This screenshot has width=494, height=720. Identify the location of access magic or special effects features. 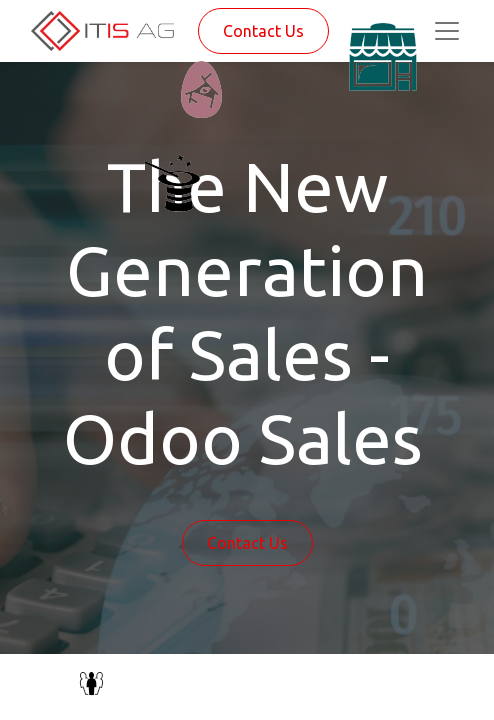
(172, 183).